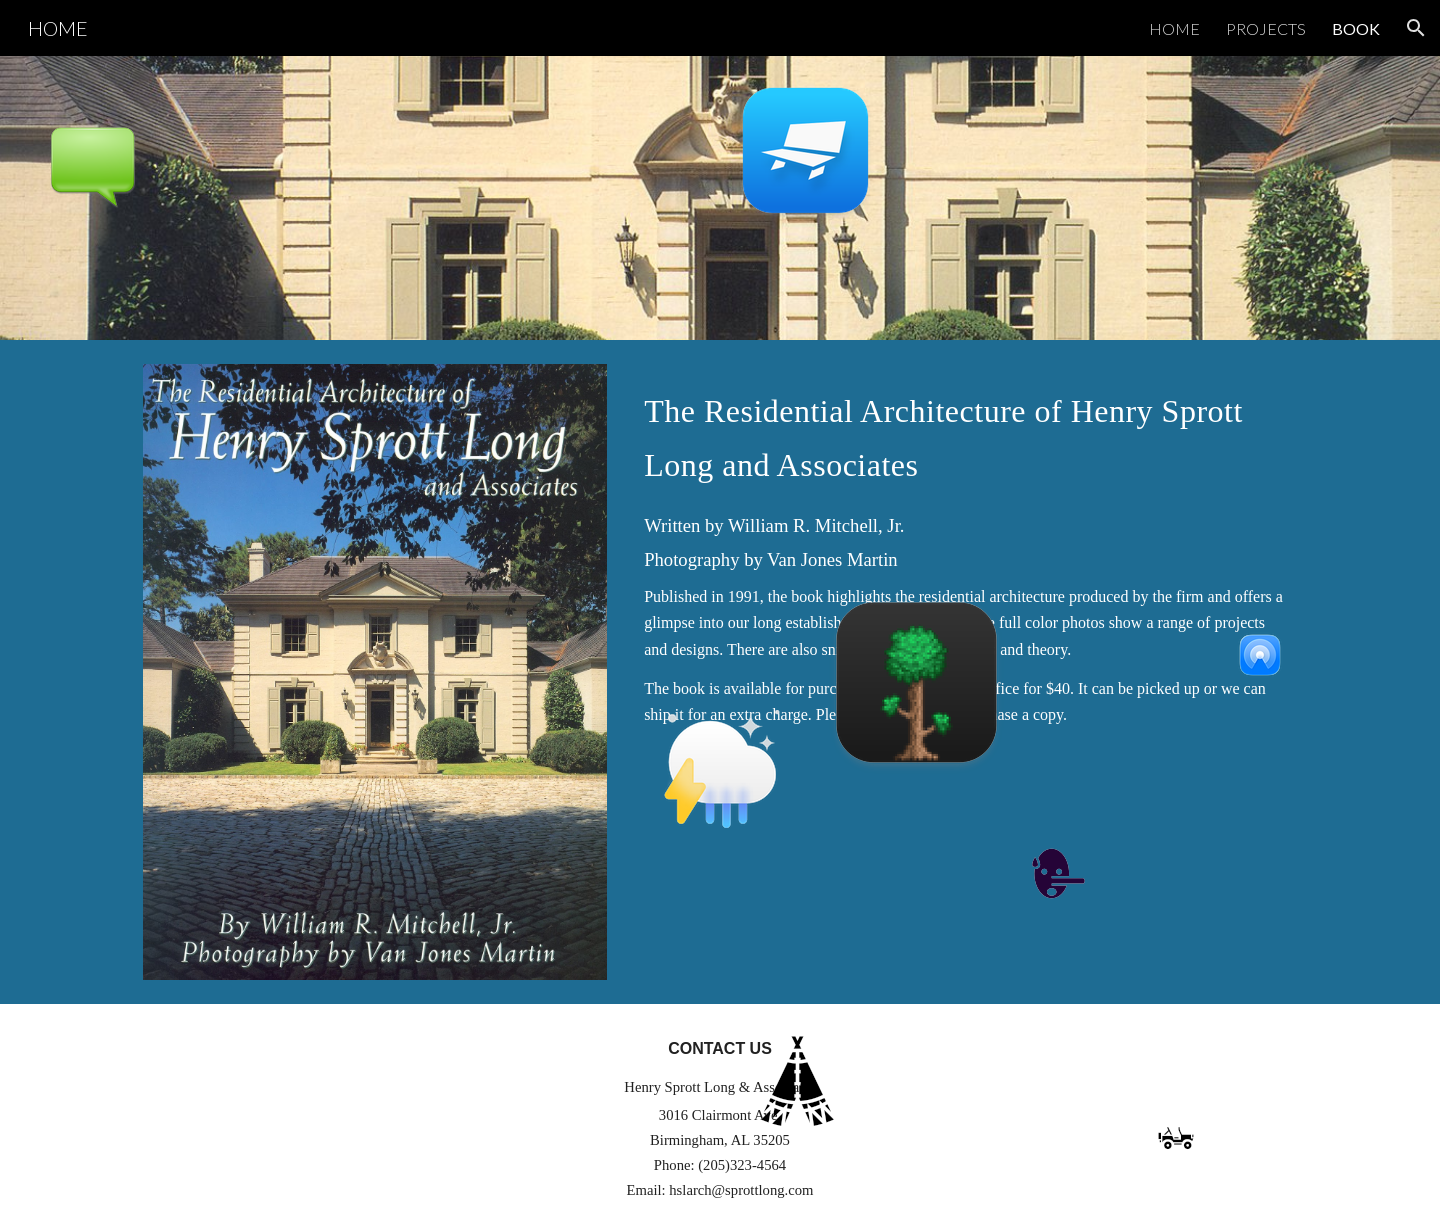 Image resolution: width=1440 pixels, height=1232 pixels. What do you see at coordinates (1058, 873) in the screenshot?
I see `indicates a player is bluffing or lying` at bounding box center [1058, 873].